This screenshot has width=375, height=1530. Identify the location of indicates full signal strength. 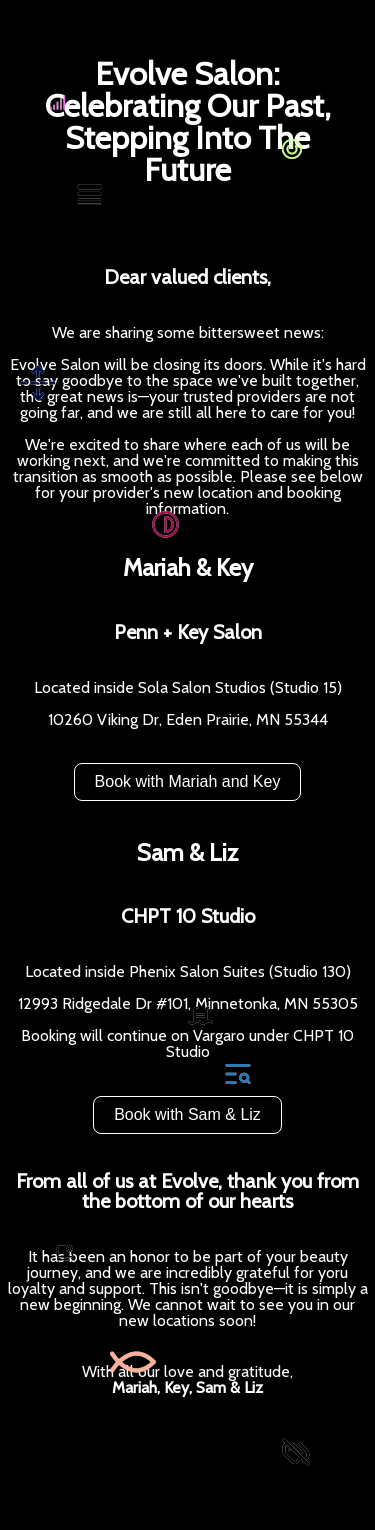
(57, 102).